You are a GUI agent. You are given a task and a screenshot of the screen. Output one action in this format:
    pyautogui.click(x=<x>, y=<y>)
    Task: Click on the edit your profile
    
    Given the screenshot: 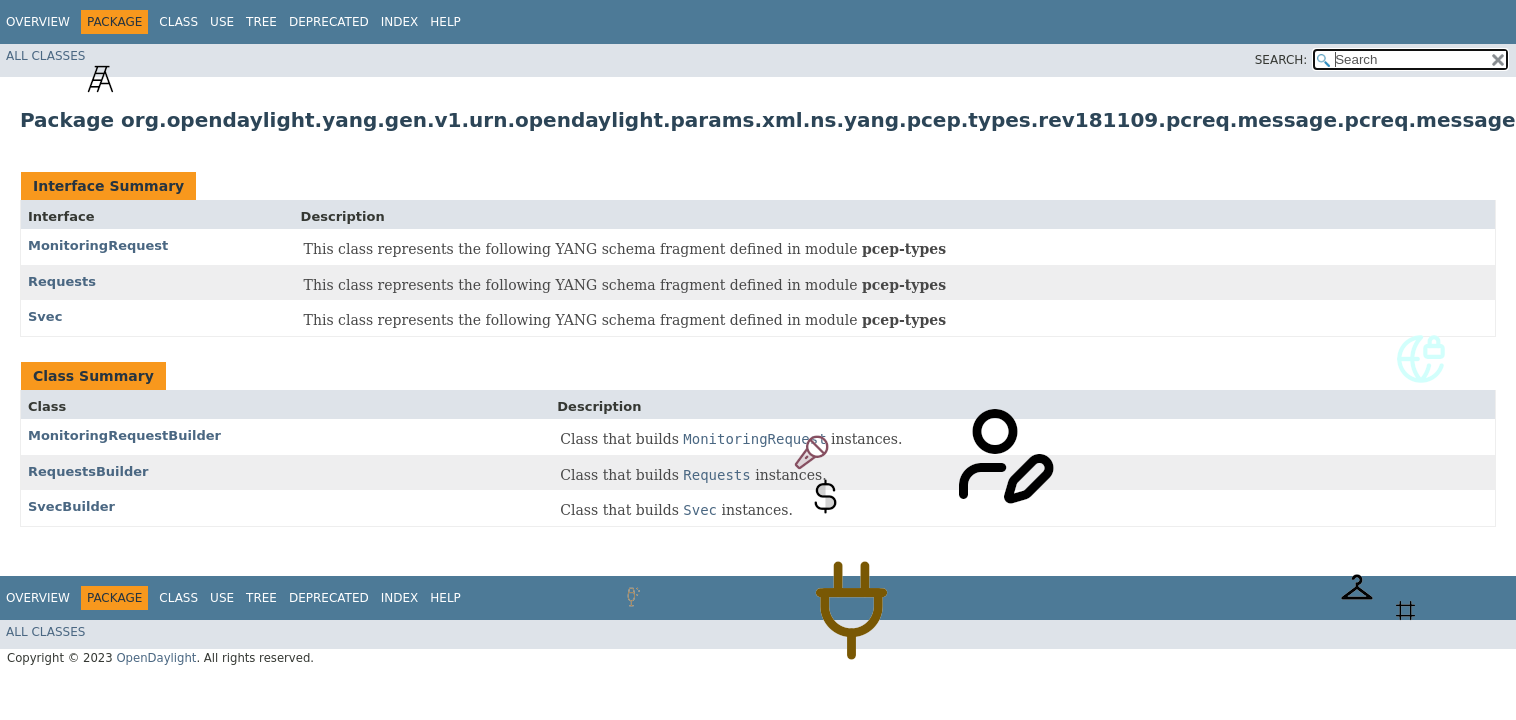 What is the action you would take?
    pyautogui.click(x=1004, y=454)
    